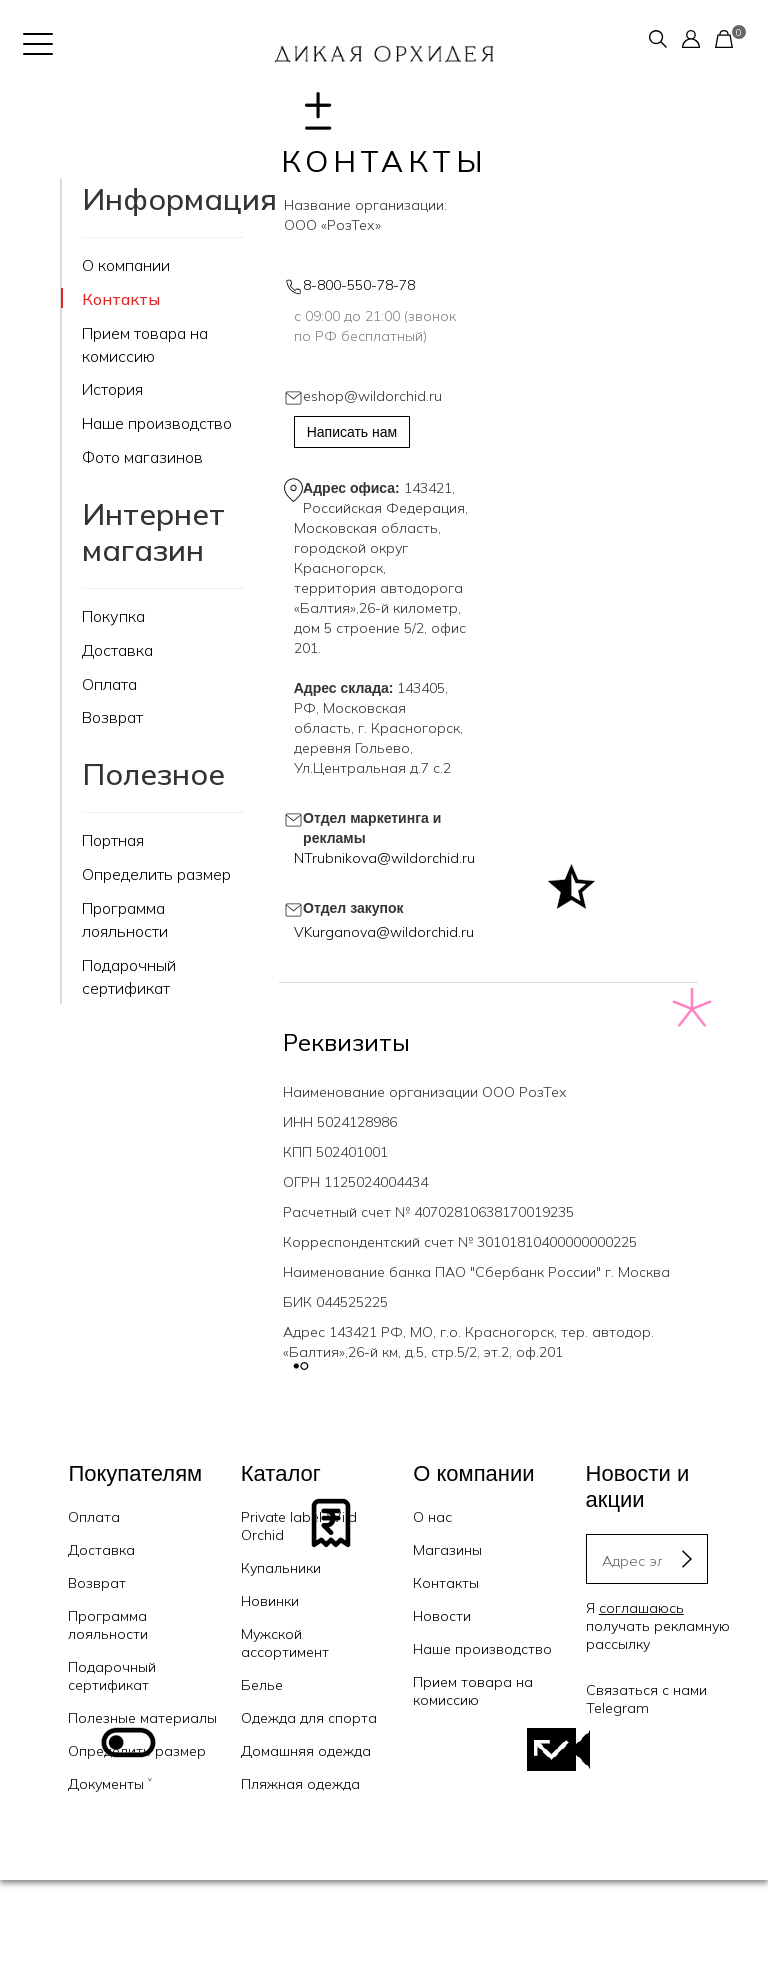  I want to click on toggle switch in off position, so click(128, 1742).